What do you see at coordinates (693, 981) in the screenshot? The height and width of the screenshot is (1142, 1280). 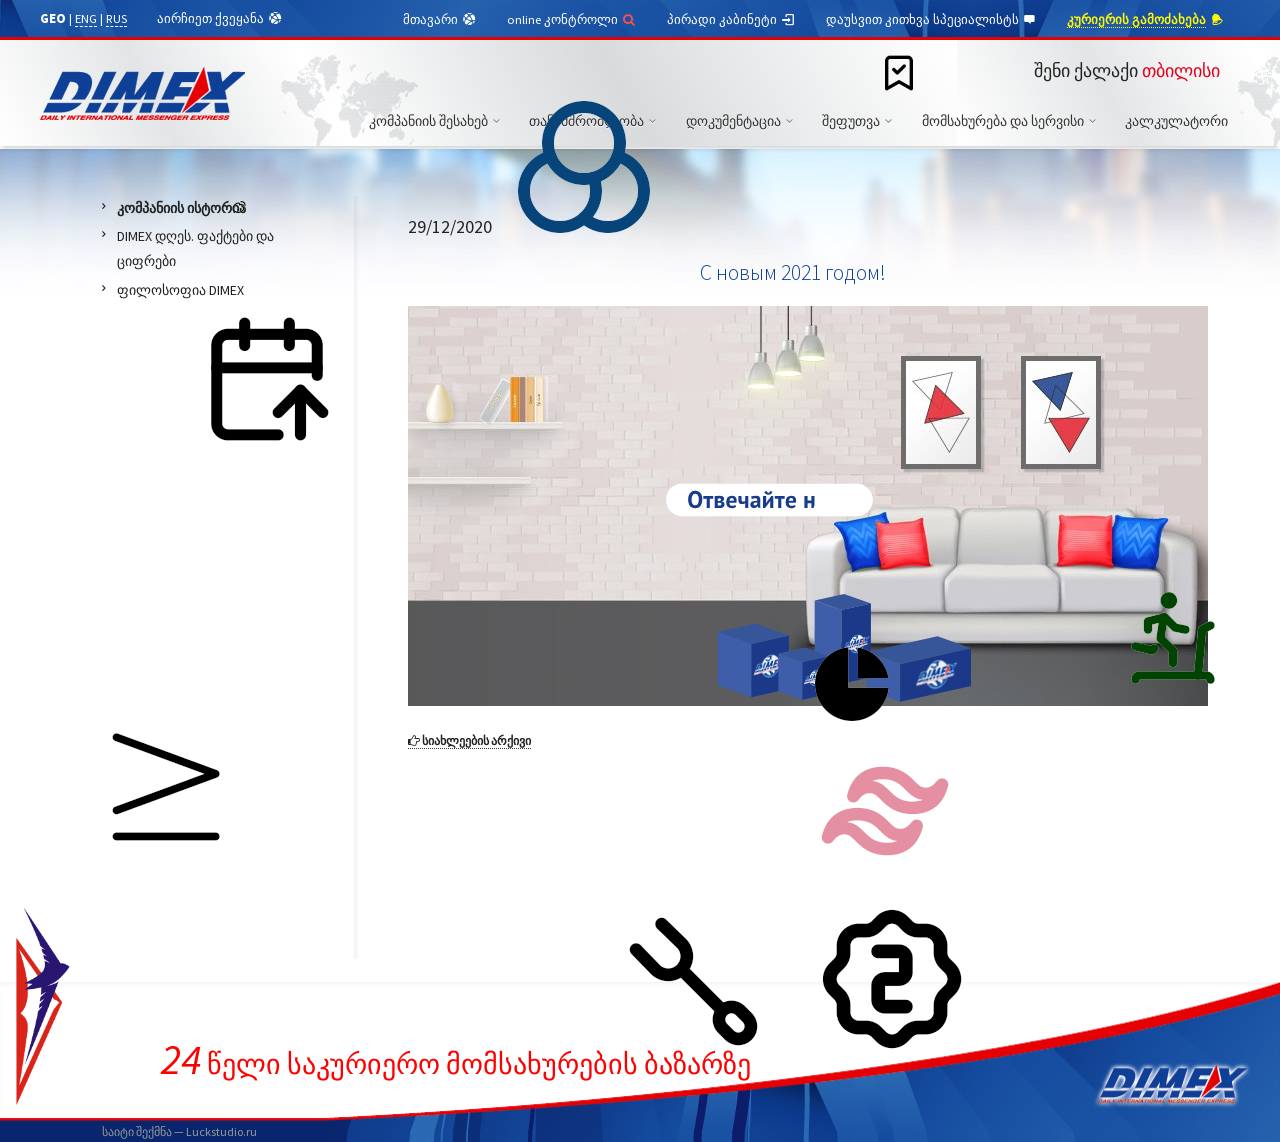 I see `access tool or utility settings` at bounding box center [693, 981].